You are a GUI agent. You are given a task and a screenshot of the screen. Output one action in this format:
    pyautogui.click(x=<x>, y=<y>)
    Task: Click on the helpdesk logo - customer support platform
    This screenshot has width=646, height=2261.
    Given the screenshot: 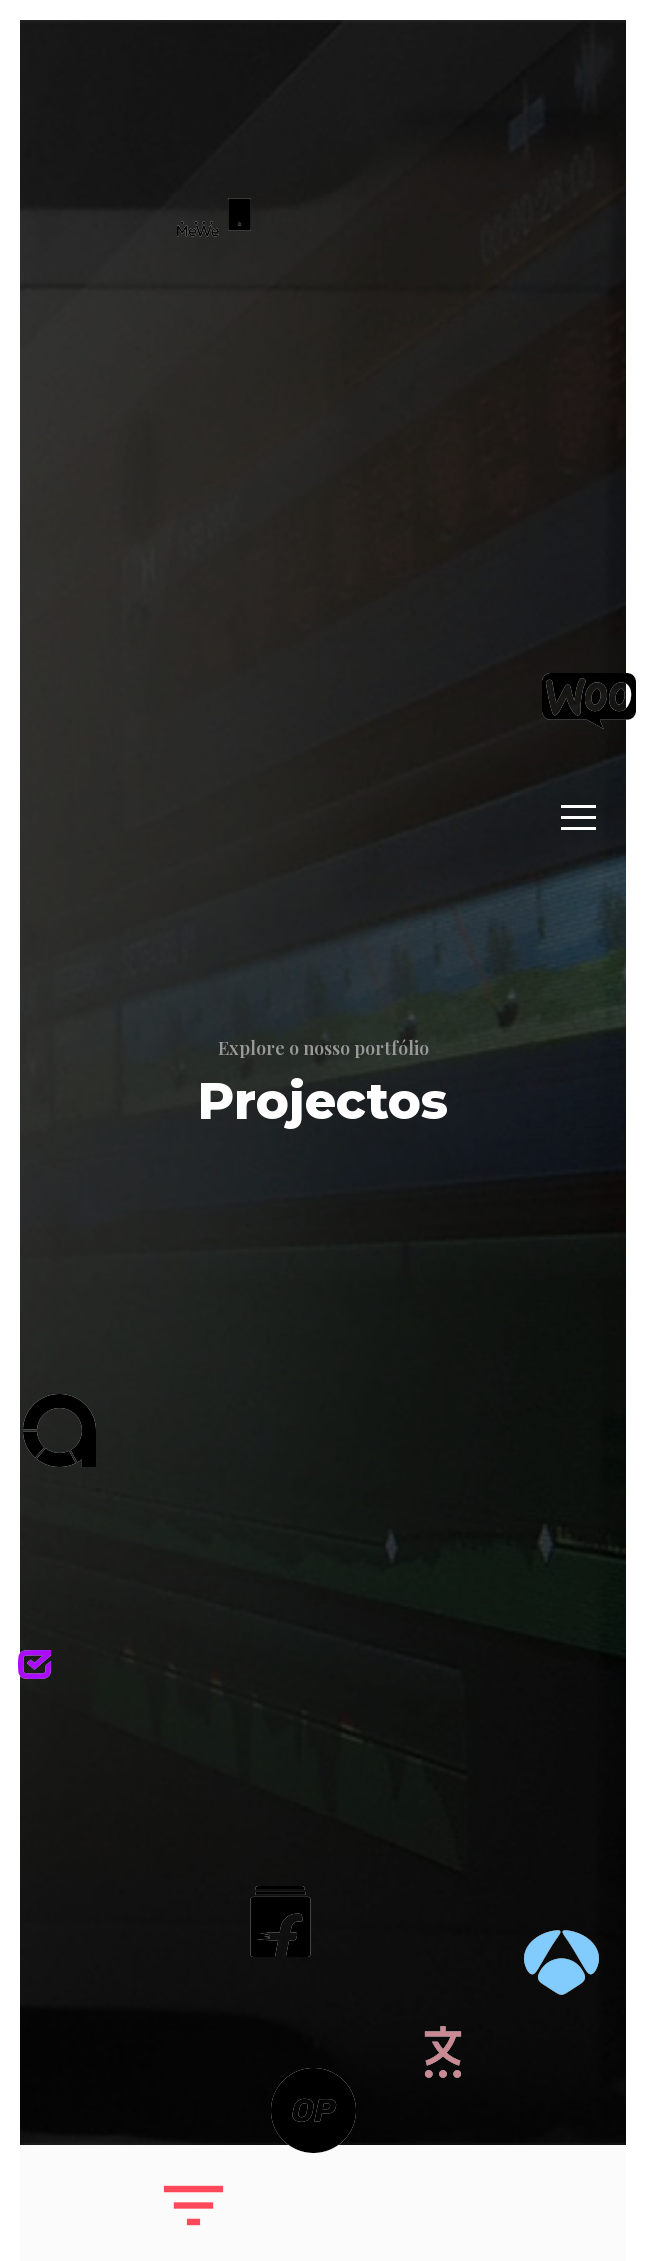 What is the action you would take?
    pyautogui.click(x=34, y=1664)
    